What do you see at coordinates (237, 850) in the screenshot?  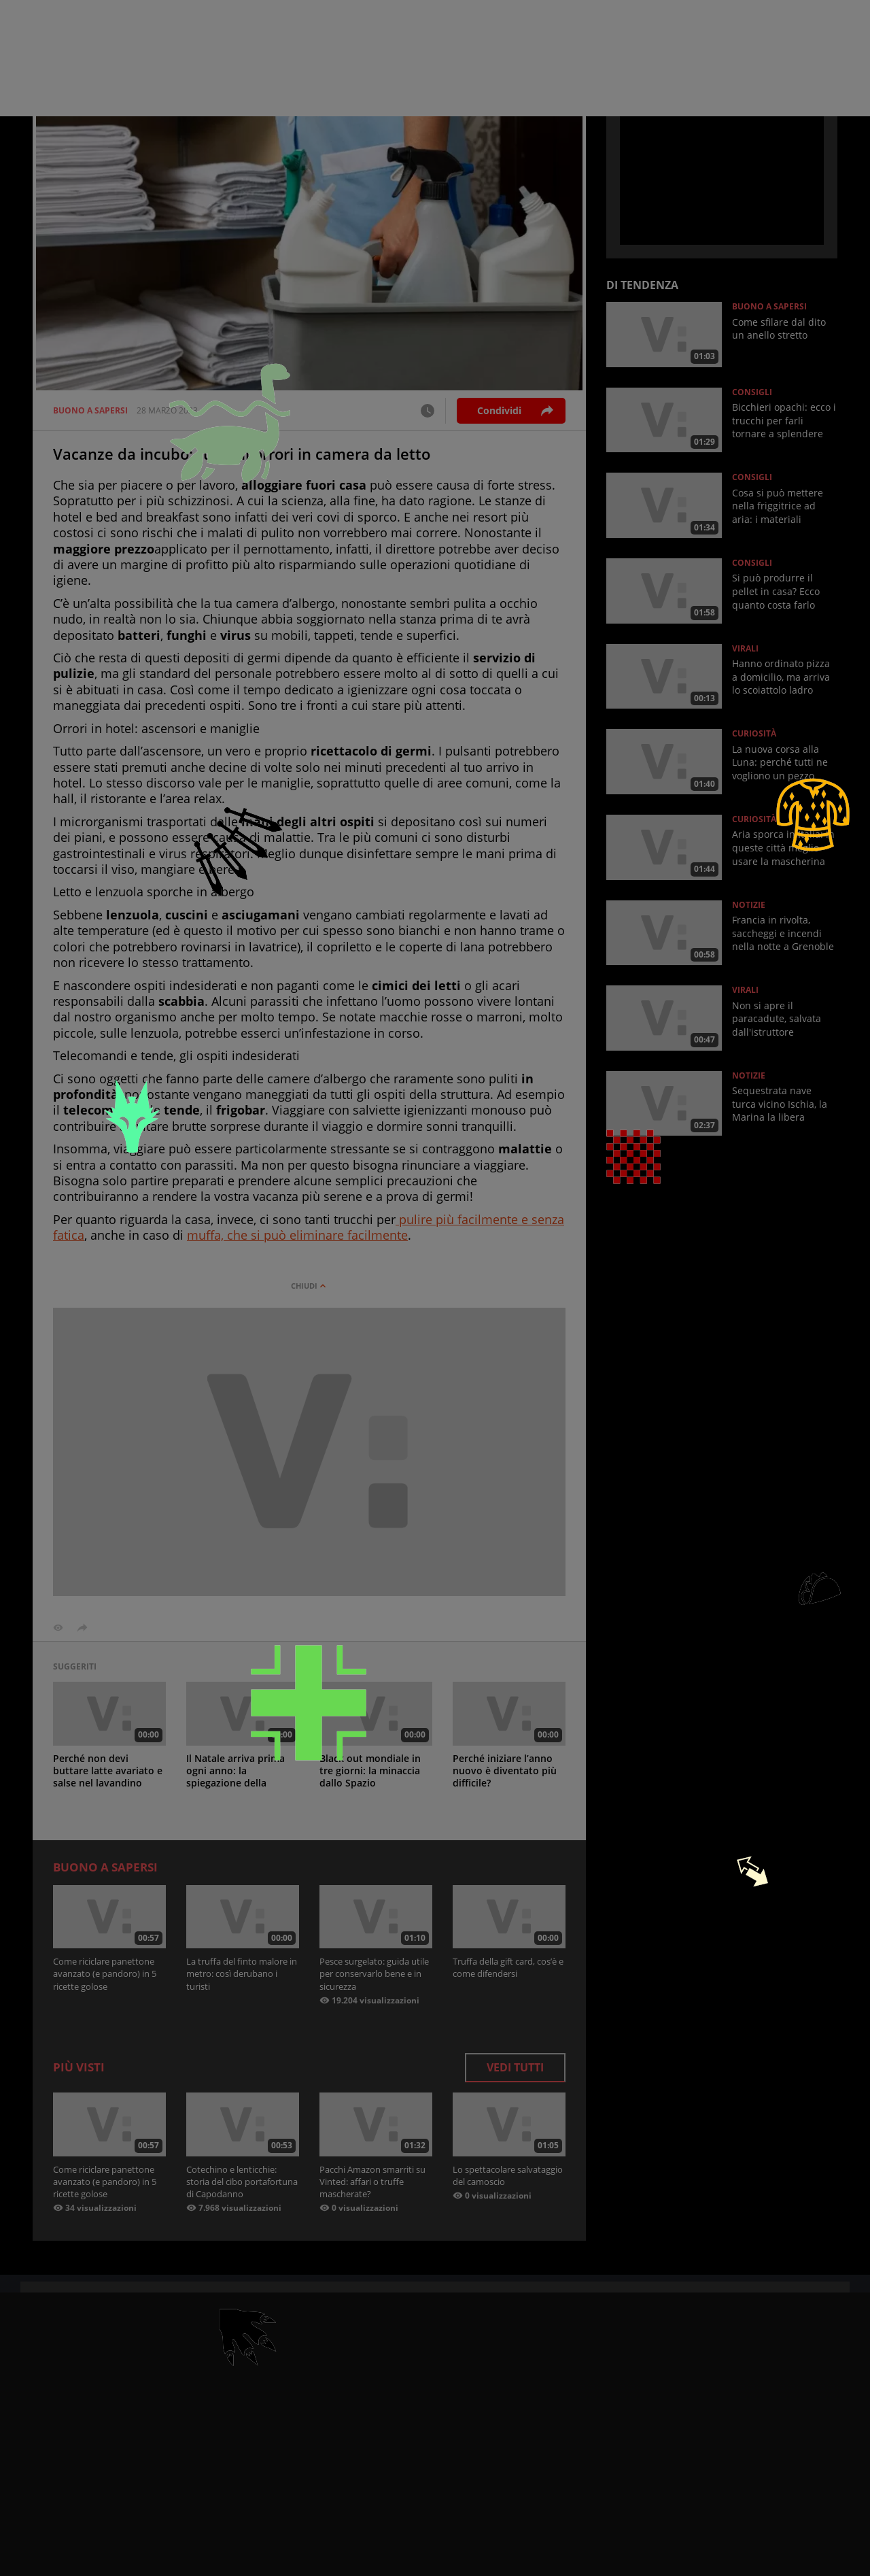 I see `access weapon inventory or armory` at bounding box center [237, 850].